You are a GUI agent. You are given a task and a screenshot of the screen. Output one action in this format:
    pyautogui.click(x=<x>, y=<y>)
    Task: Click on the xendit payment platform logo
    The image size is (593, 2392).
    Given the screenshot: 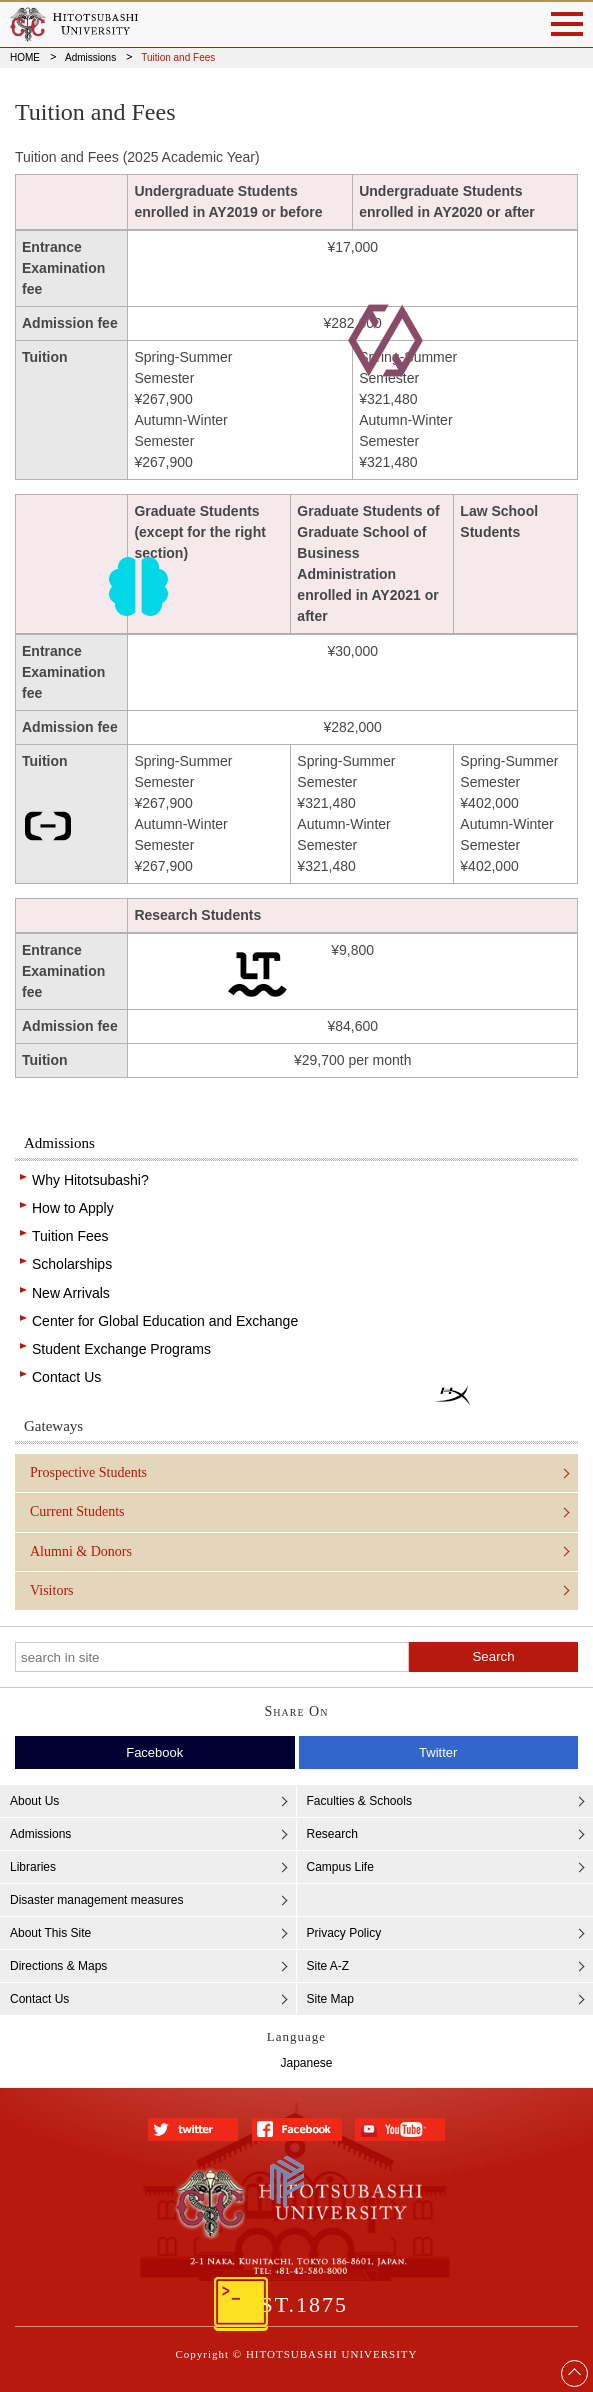 What is the action you would take?
    pyautogui.click(x=385, y=340)
    